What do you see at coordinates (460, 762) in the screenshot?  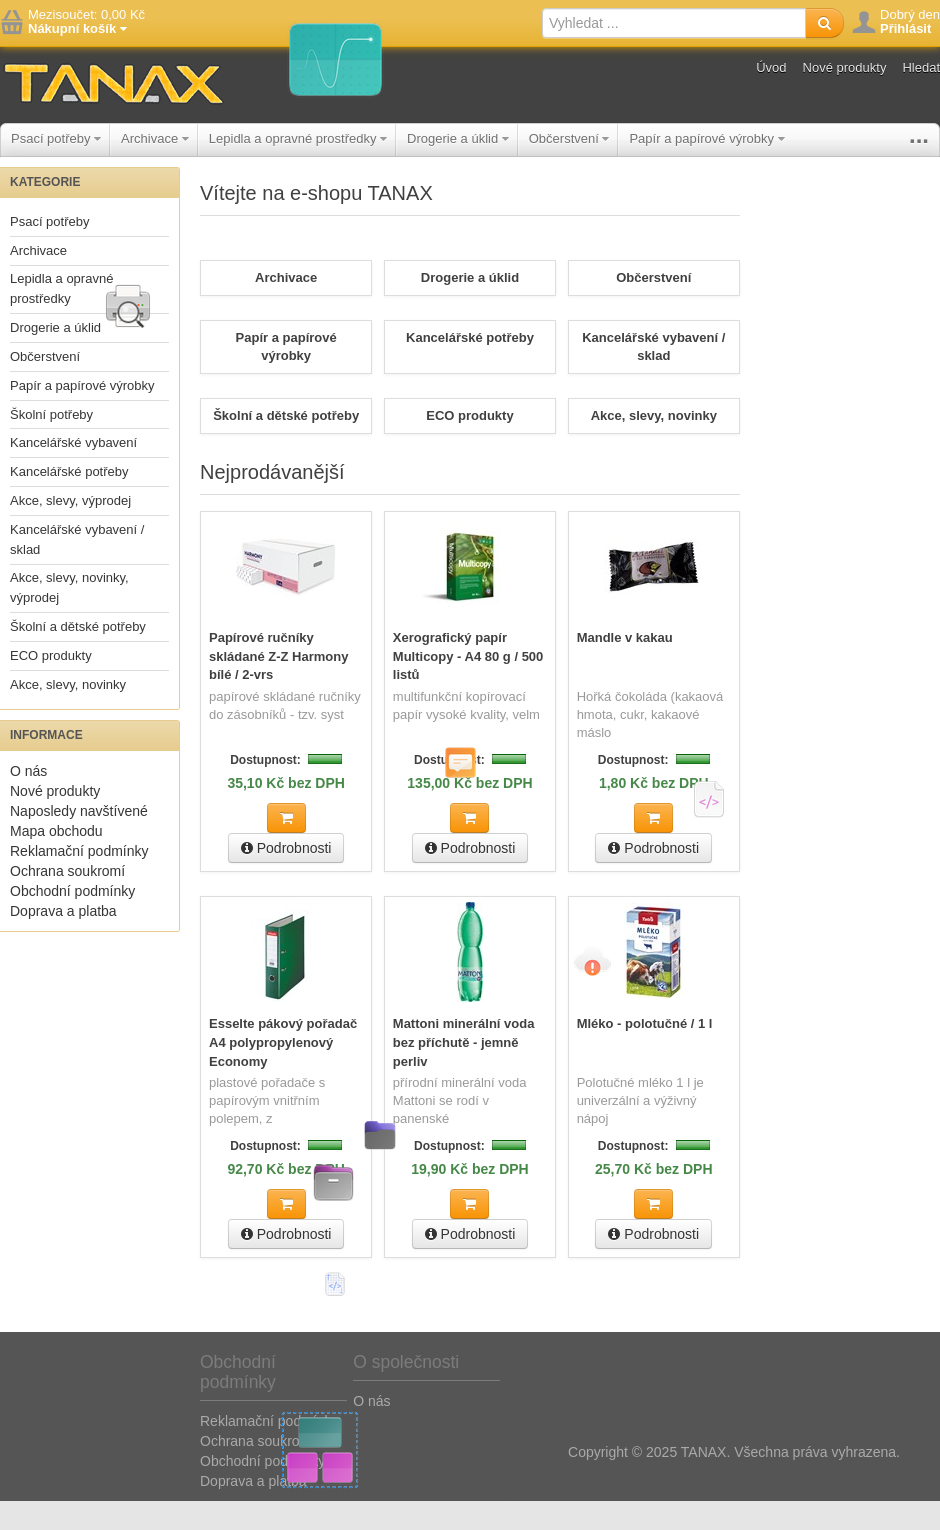 I see `open instant messaging app` at bounding box center [460, 762].